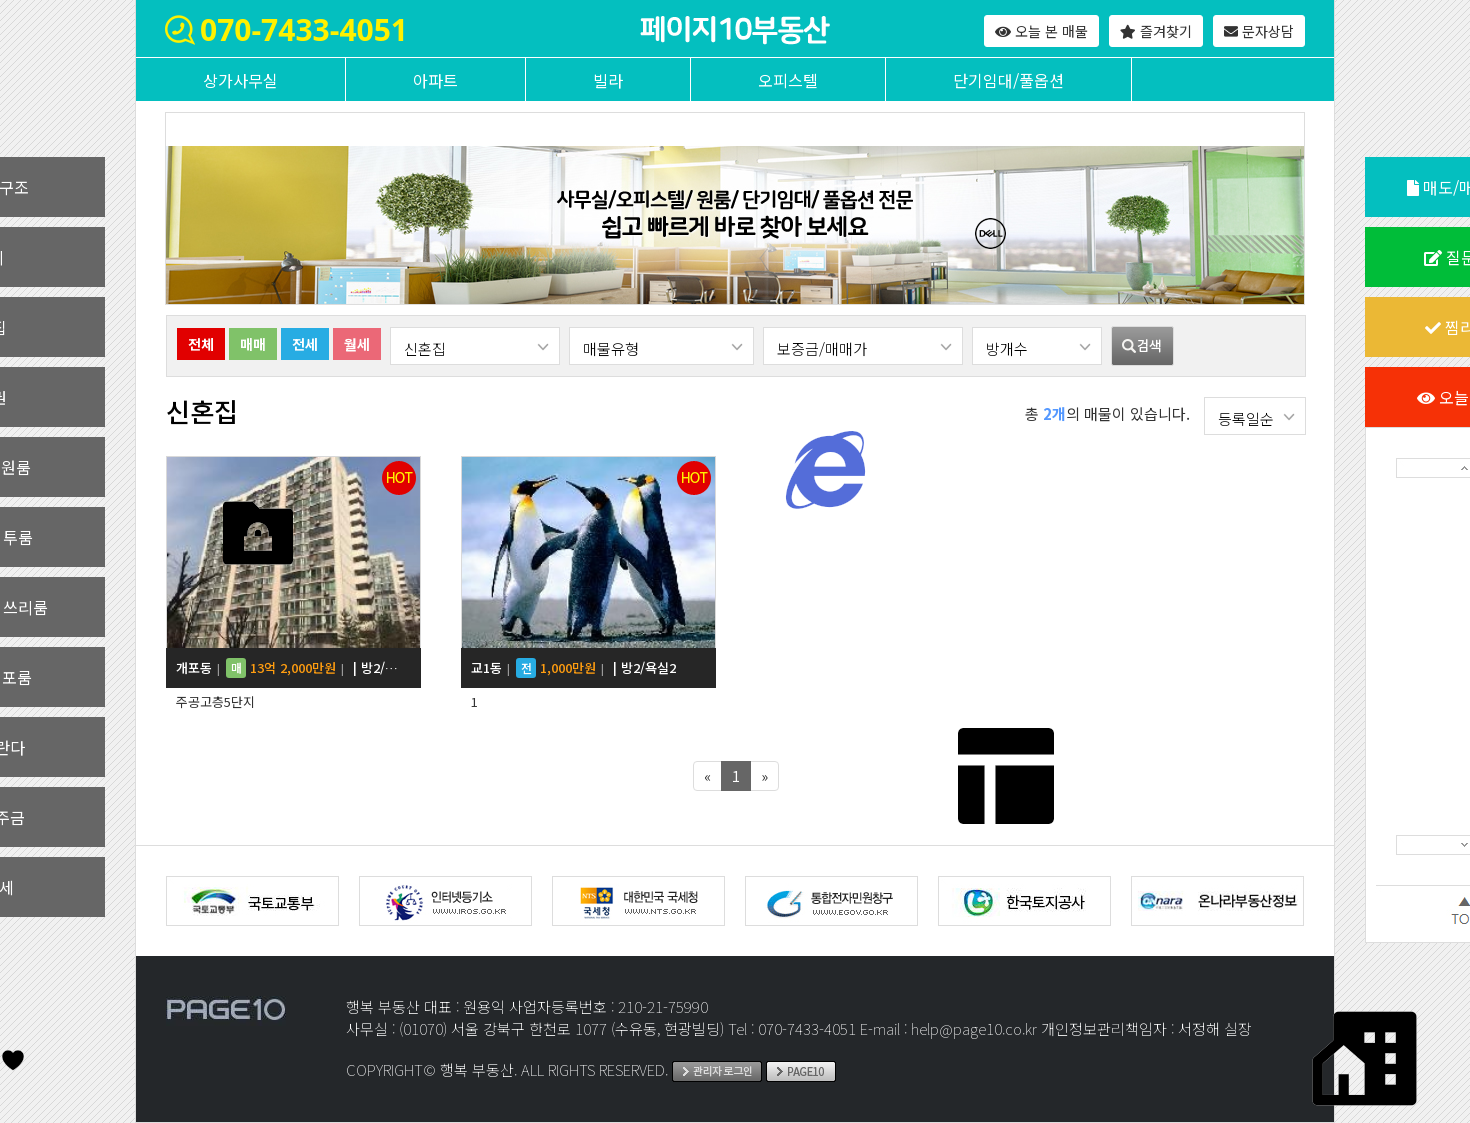 The width and height of the screenshot is (1470, 1123). I want to click on add to favorites, so click(13, 1060).